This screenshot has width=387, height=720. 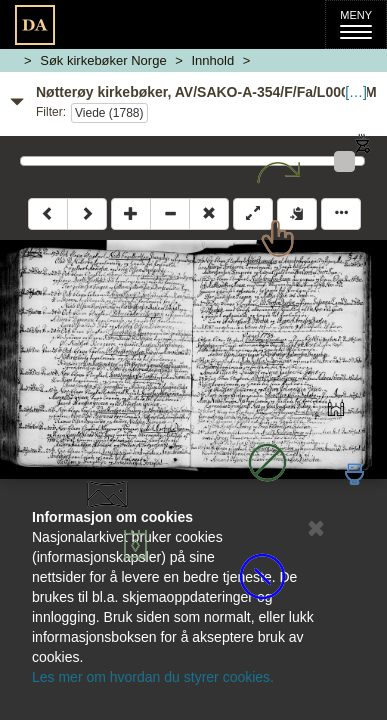 What do you see at coordinates (278, 171) in the screenshot?
I see `redo last action` at bounding box center [278, 171].